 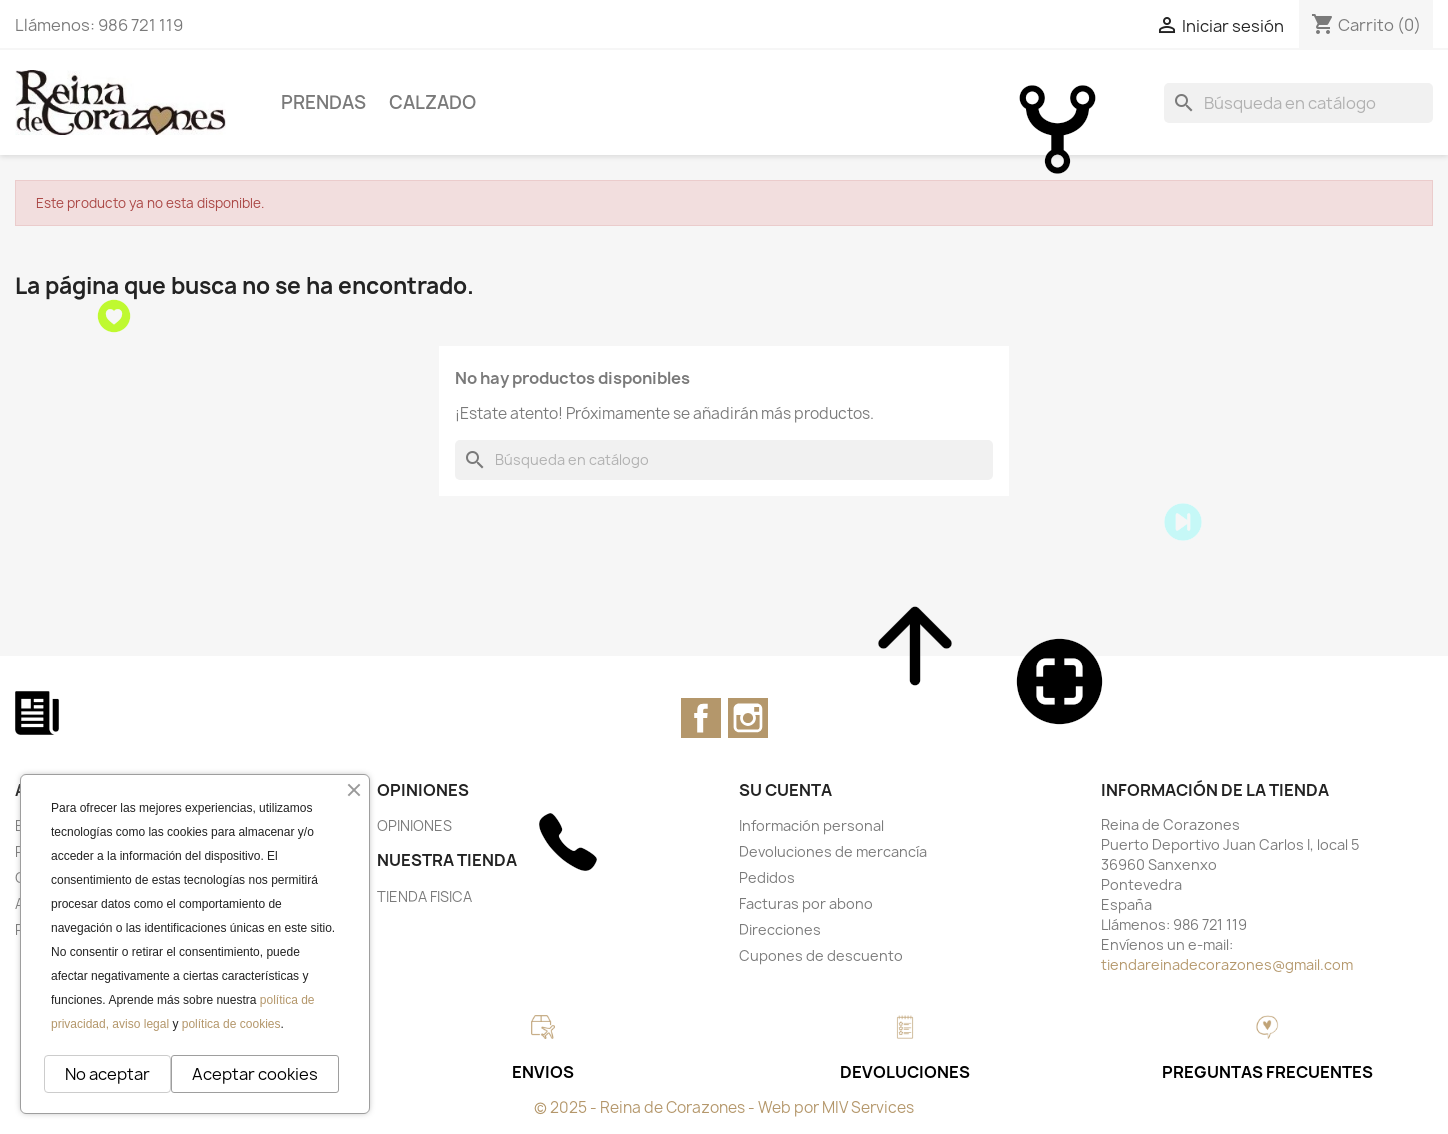 What do you see at coordinates (915, 646) in the screenshot?
I see `scroll to top of page` at bounding box center [915, 646].